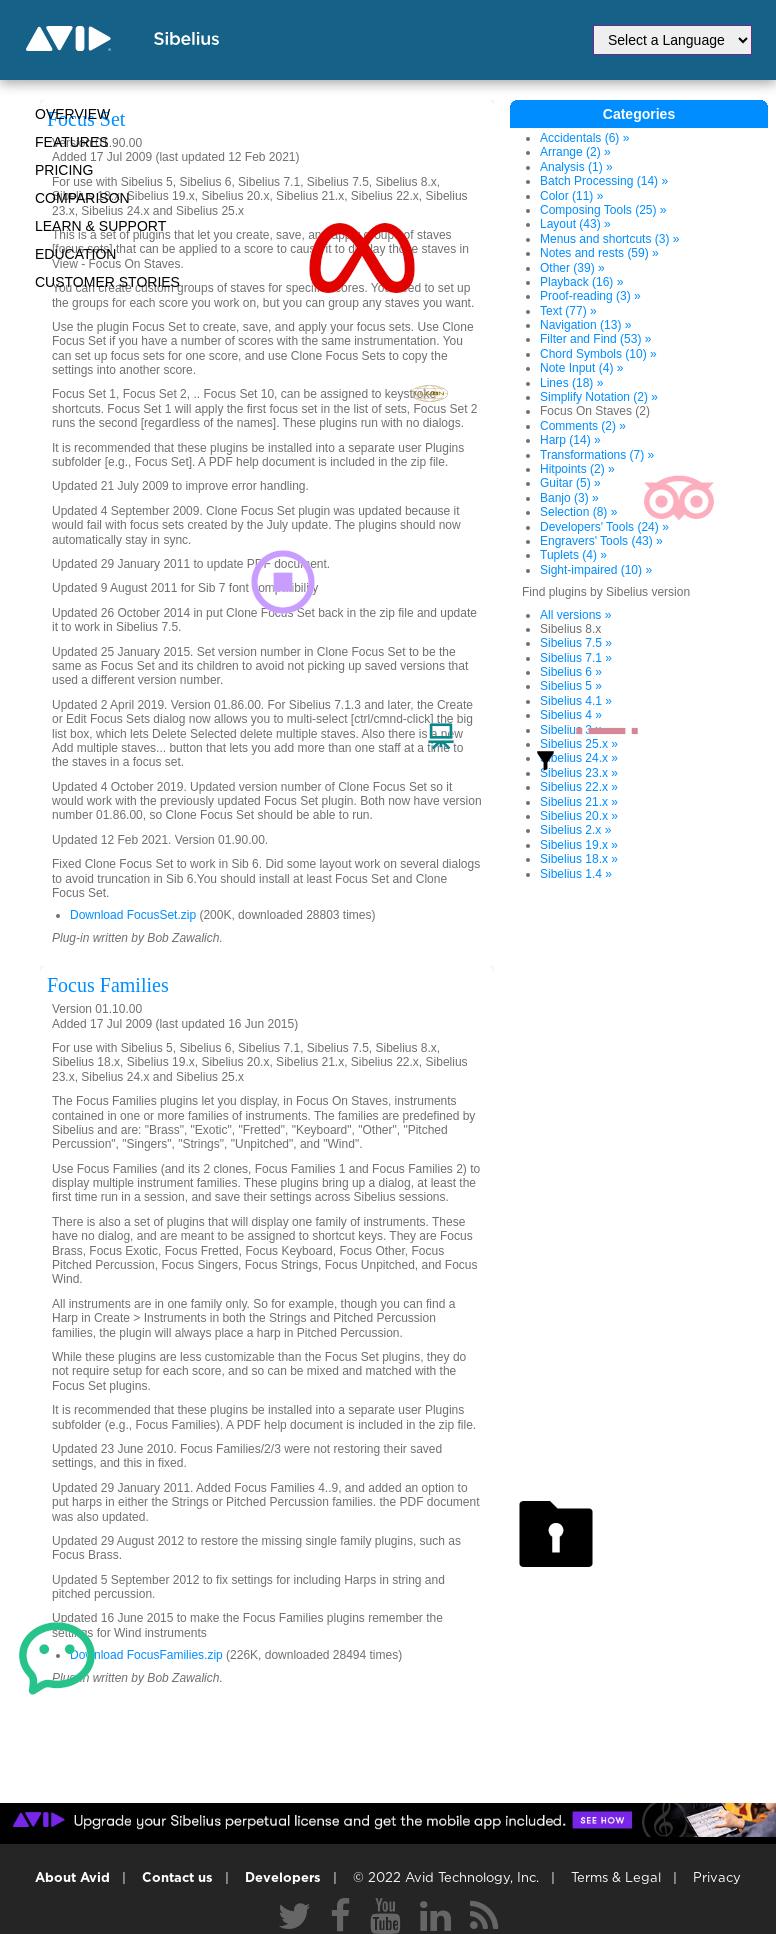 This screenshot has height=1934, width=776. What do you see at coordinates (283, 582) in the screenshot?
I see `stop media playback` at bounding box center [283, 582].